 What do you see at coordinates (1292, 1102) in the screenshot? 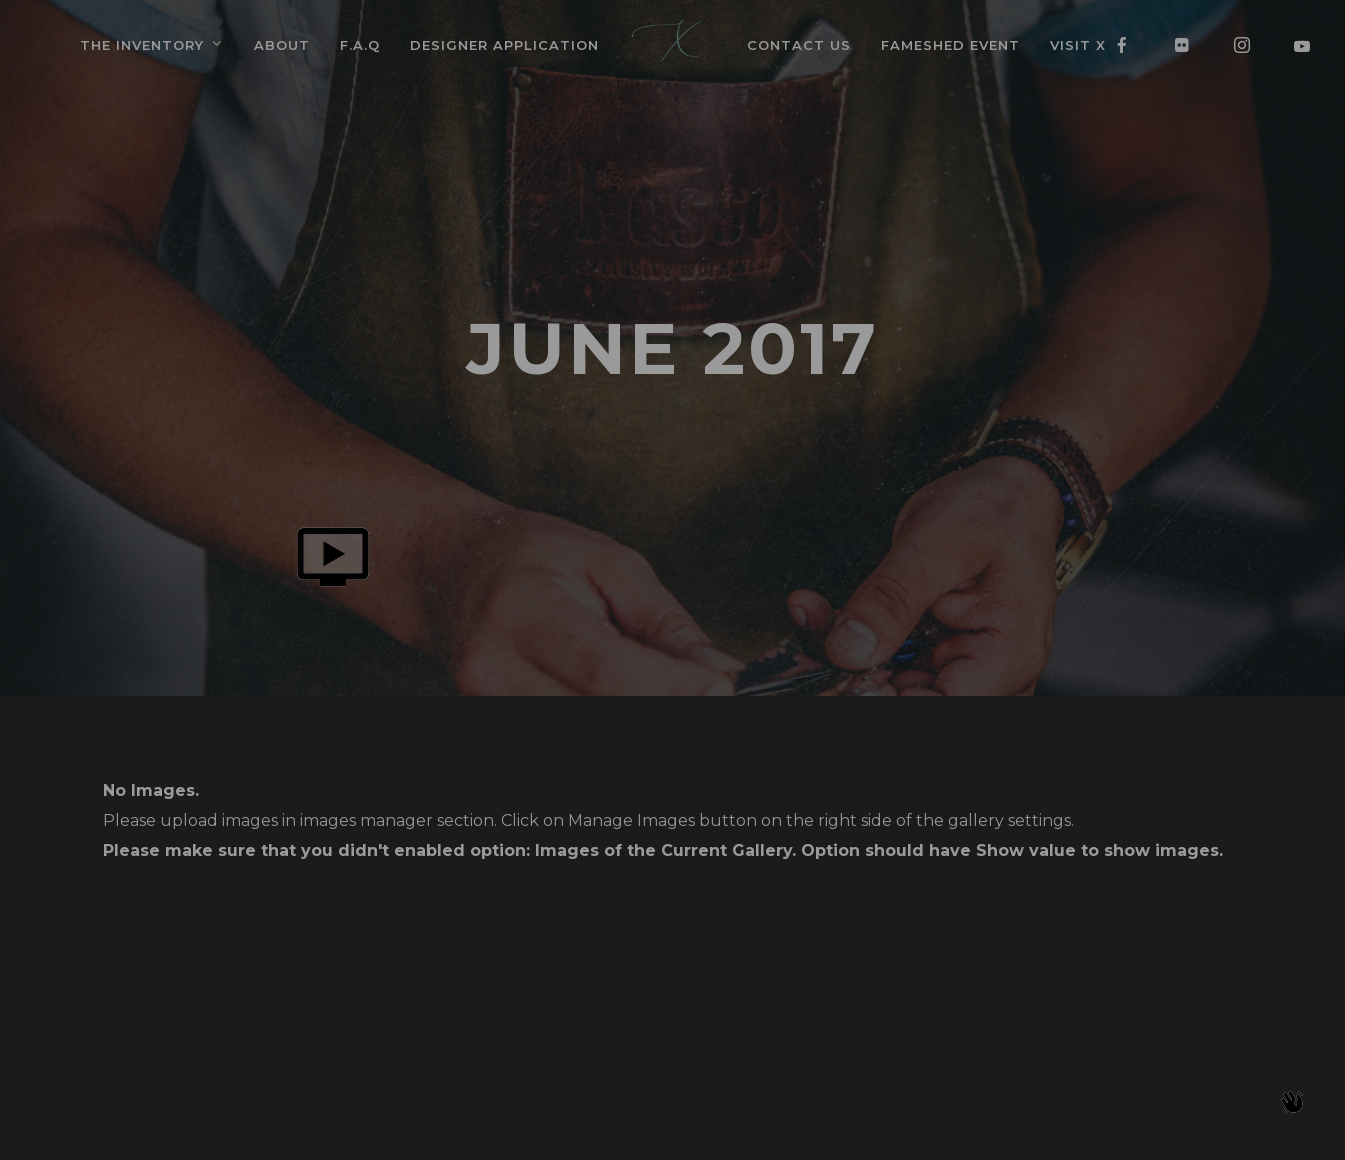
I see `greet or welcome a new user` at bounding box center [1292, 1102].